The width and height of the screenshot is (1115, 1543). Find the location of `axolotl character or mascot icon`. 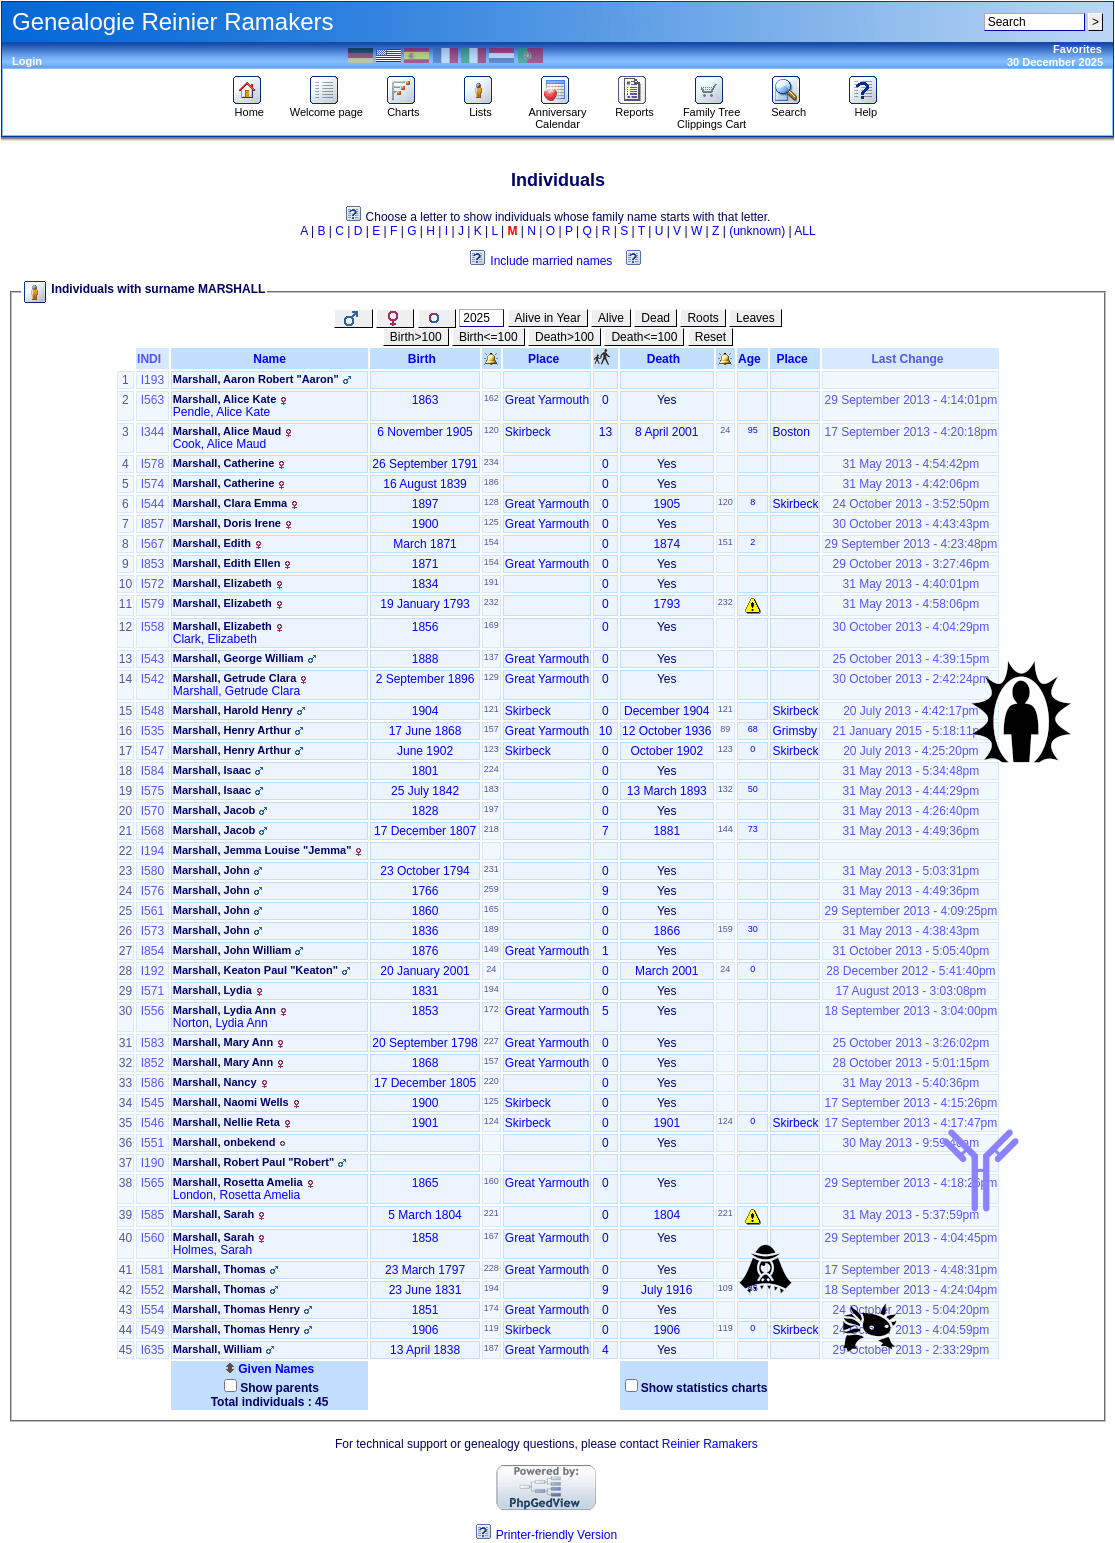

axolotl character or mascot icon is located at coordinates (869, 1325).